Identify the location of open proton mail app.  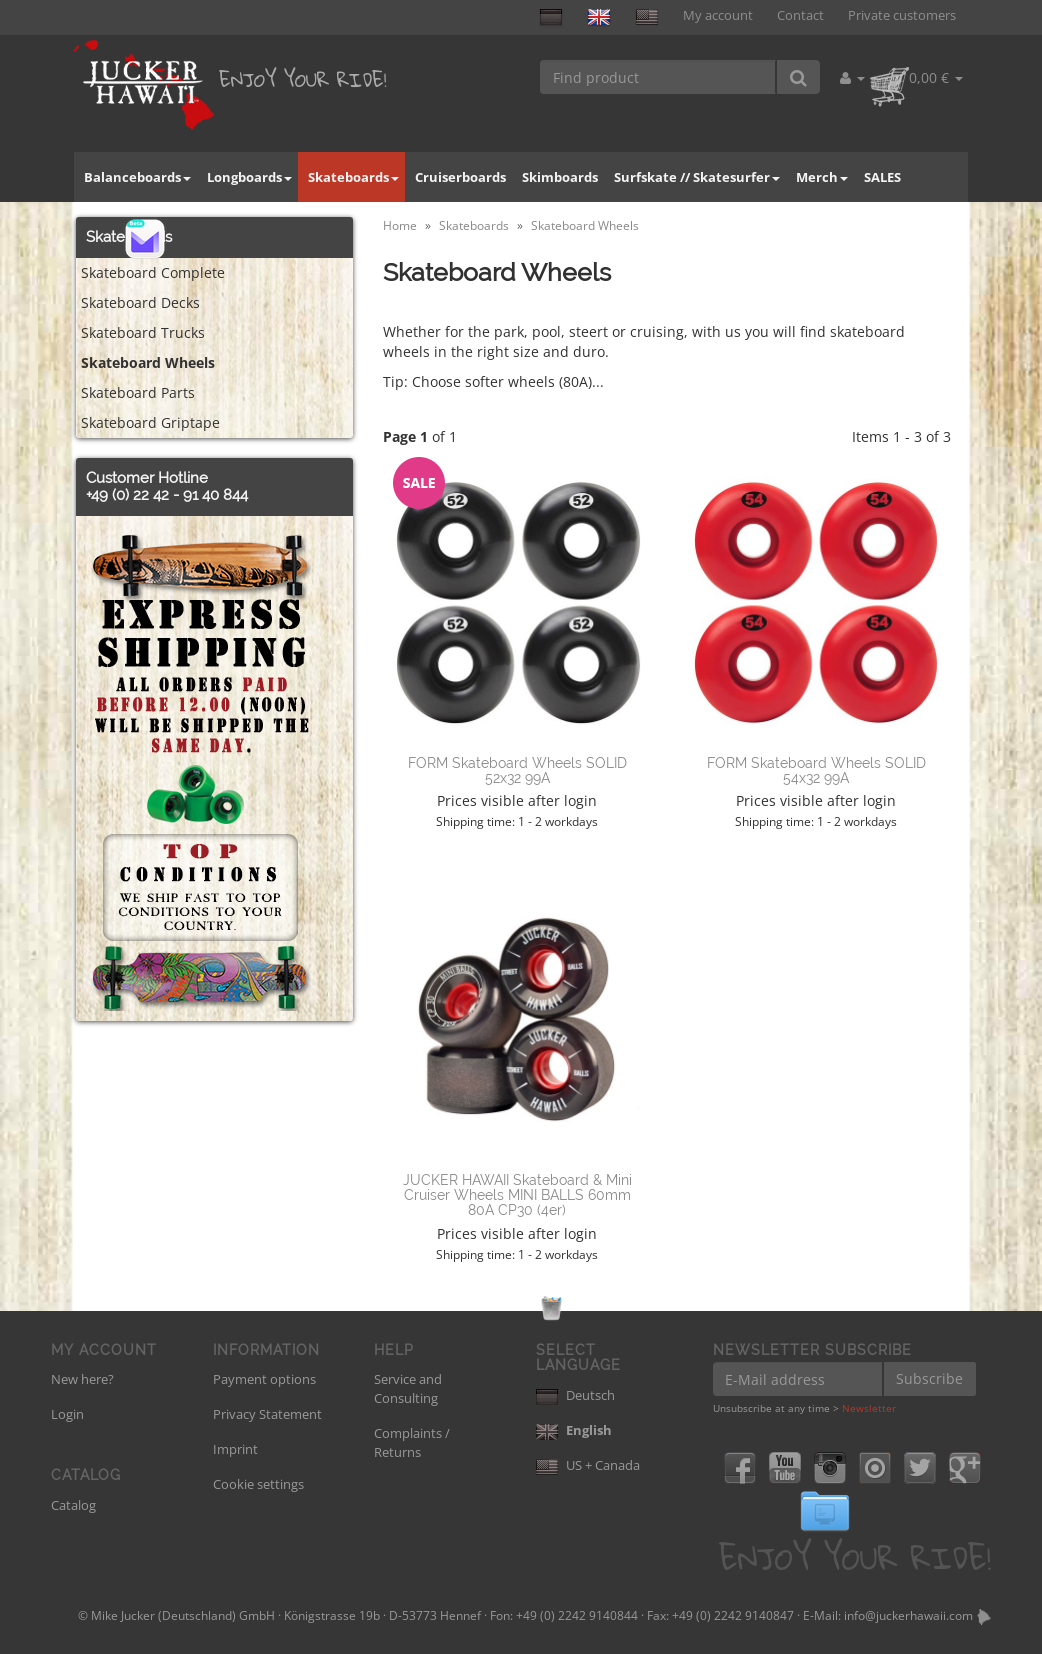
(145, 239).